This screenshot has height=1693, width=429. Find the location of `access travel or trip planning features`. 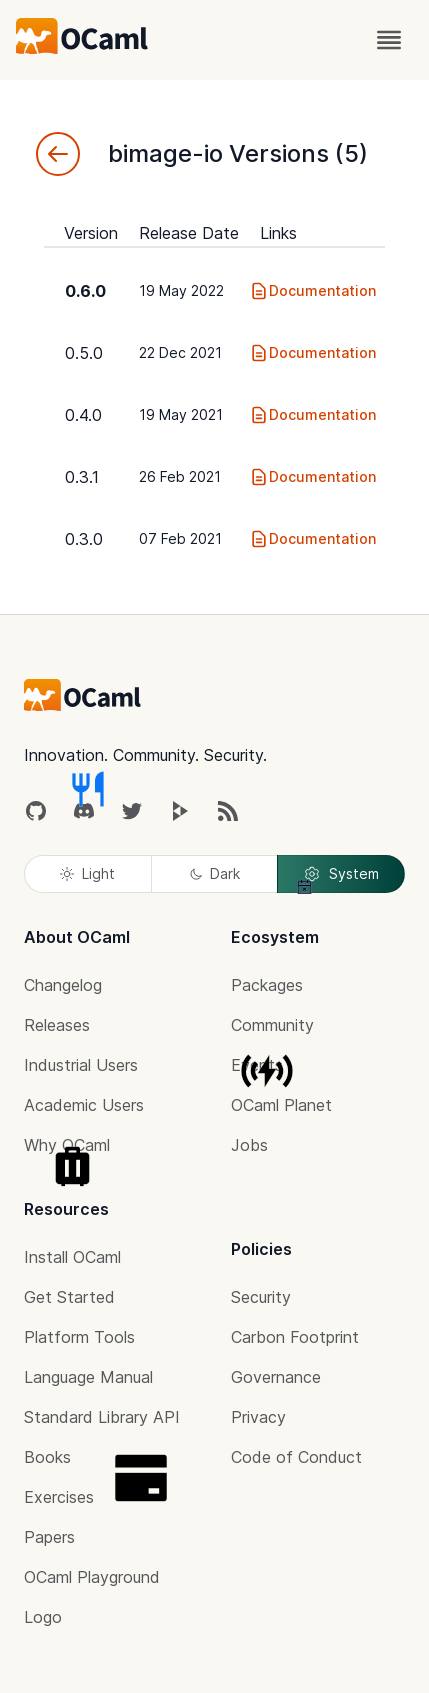

access travel or trip planning features is located at coordinates (72, 1165).